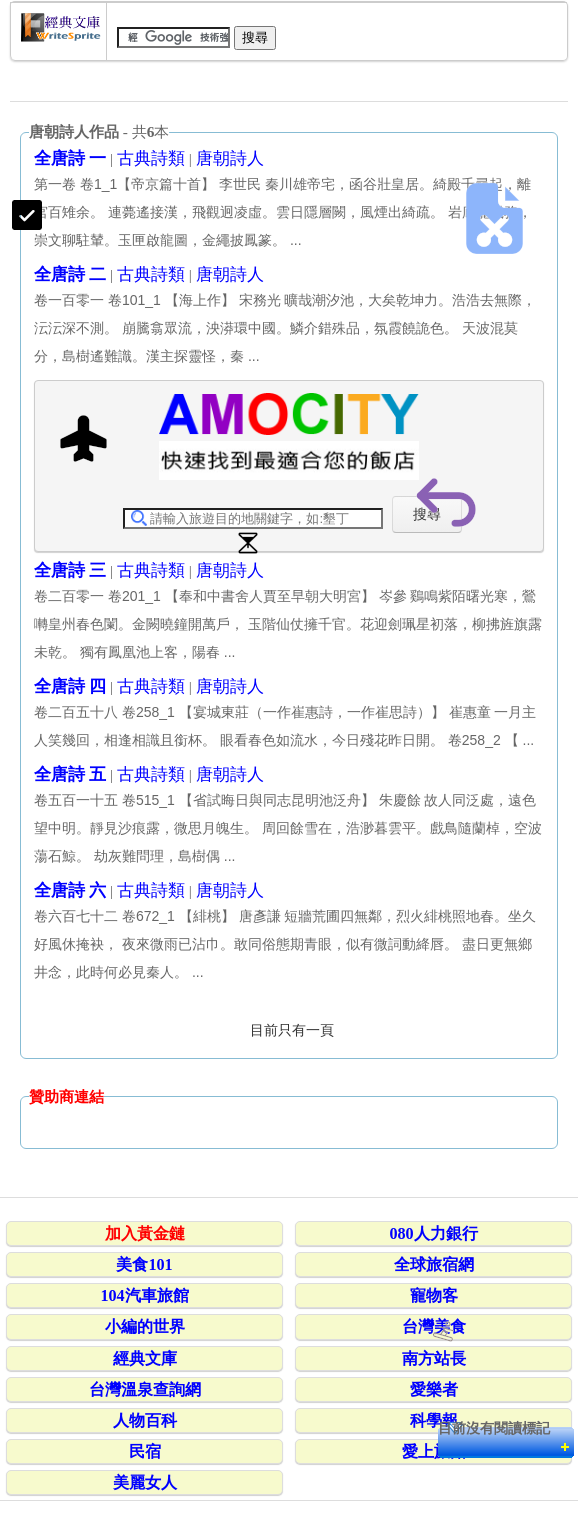 This screenshot has height=1537, width=578. I want to click on access snowboarding or winter sports content, so click(444, 1331).